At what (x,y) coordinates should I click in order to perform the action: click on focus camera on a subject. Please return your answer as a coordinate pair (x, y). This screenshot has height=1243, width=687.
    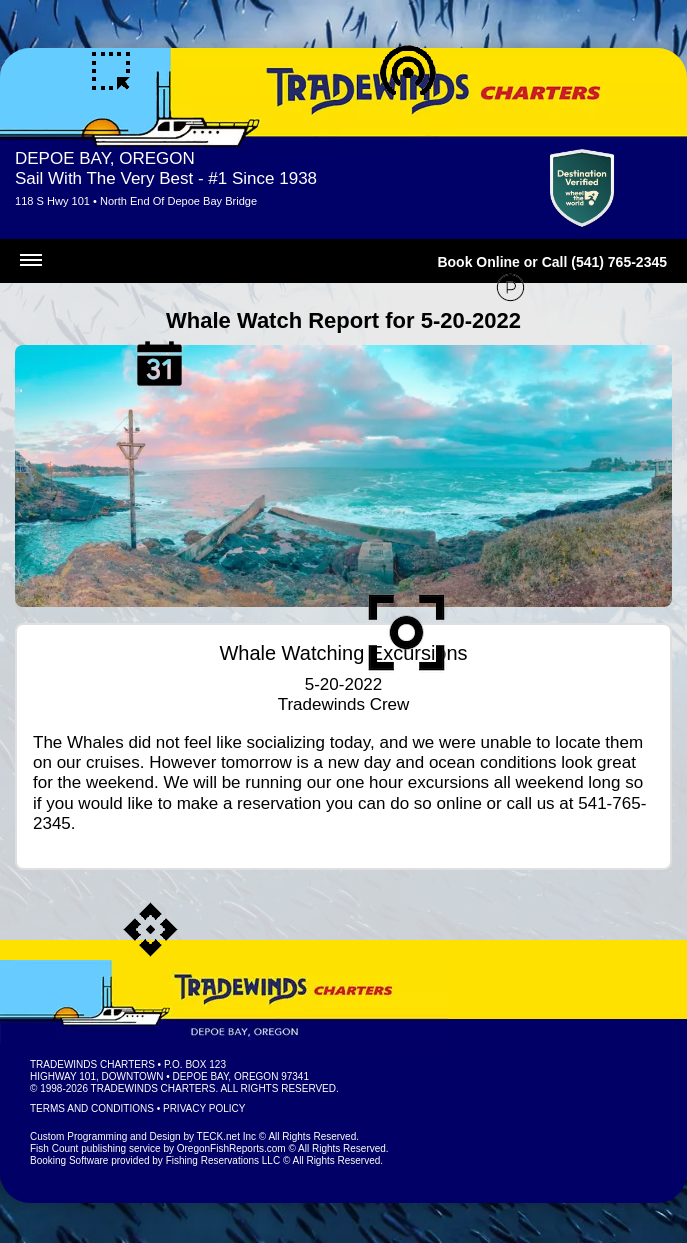
    Looking at the image, I should click on (406, 632).